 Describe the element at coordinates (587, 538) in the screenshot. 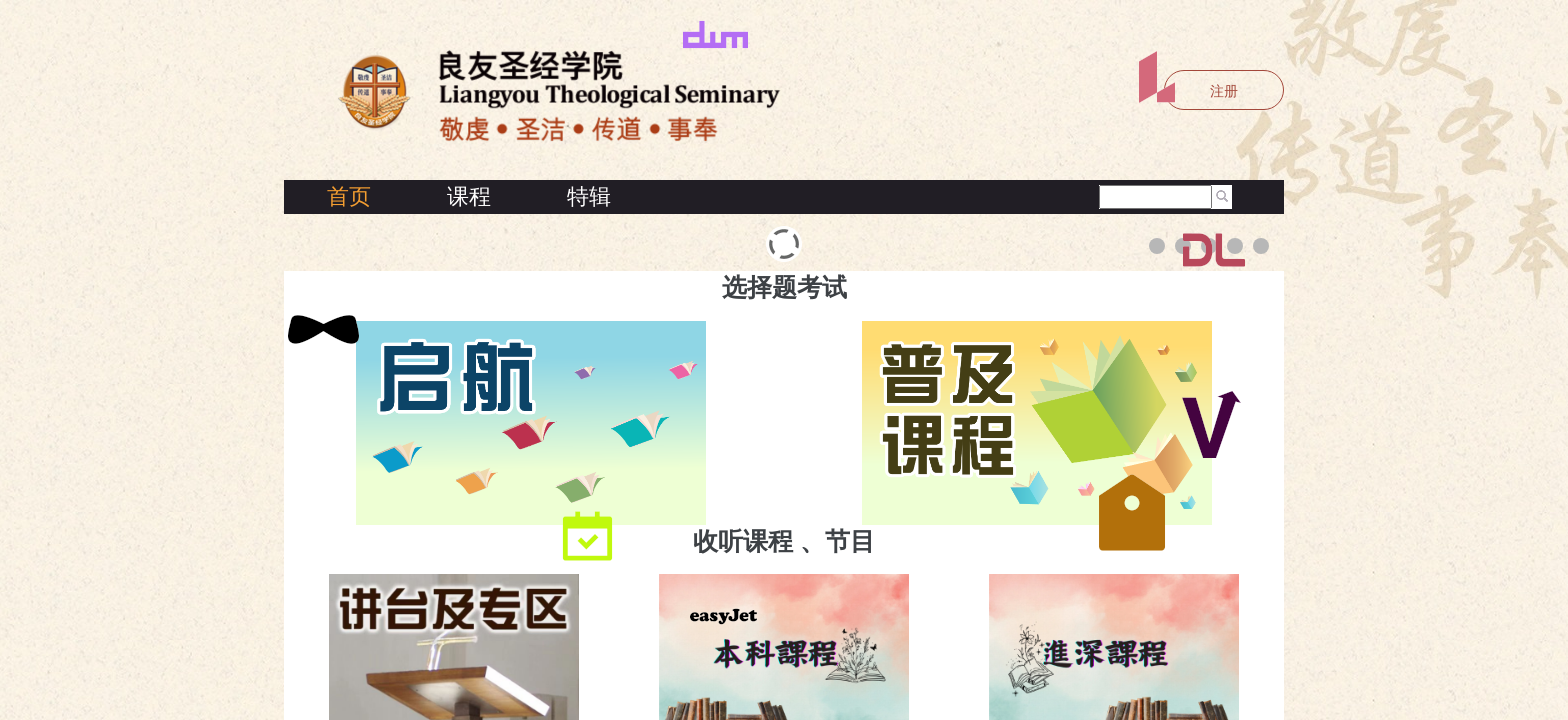

I see `confirm a scheduled event or appointment` at that location.